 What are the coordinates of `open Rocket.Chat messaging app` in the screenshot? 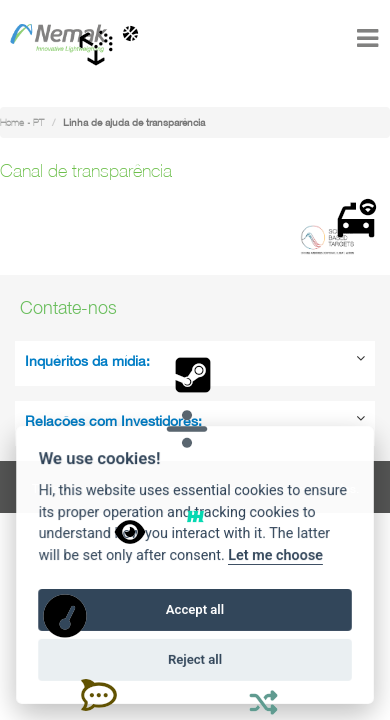 It's located at (99, 695).